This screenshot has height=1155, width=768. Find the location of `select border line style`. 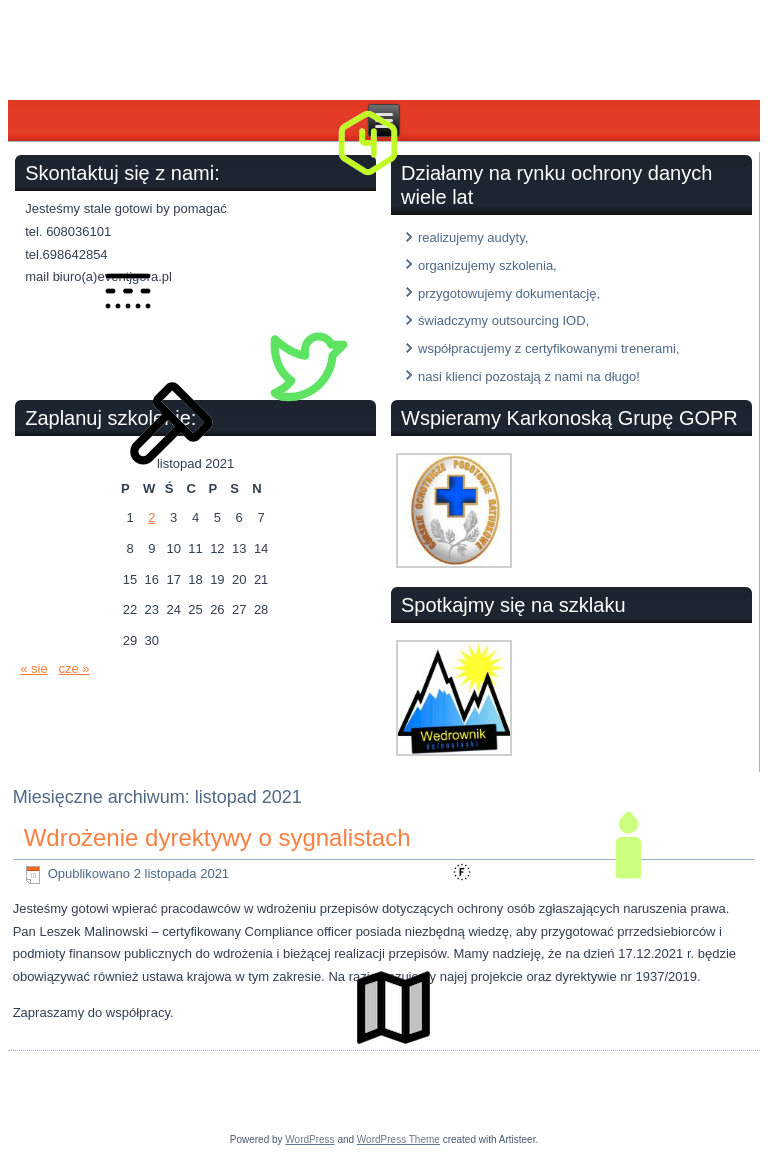

select border line style is located at coordinates (128, 291).